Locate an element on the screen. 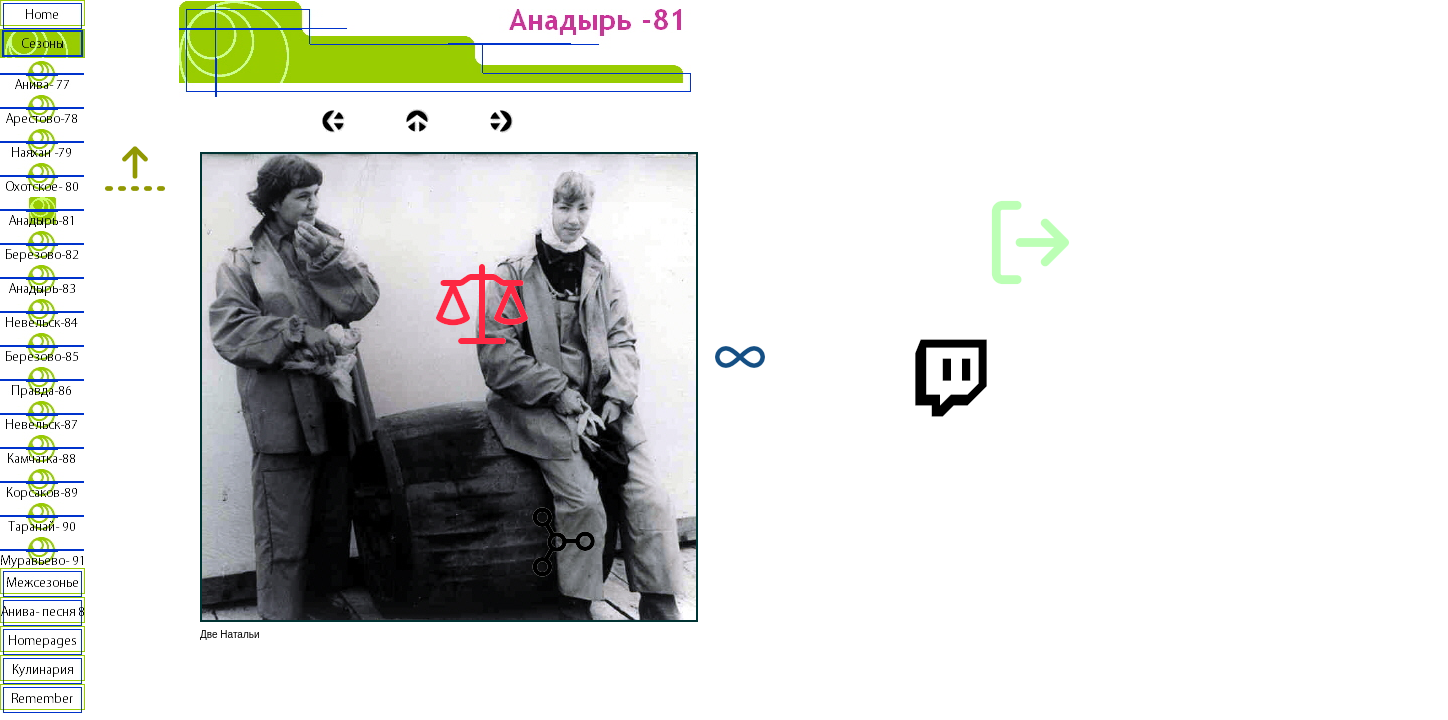 This screenshot has height=720, width=1448. view license or legal information is located at coordinates (482, 304).